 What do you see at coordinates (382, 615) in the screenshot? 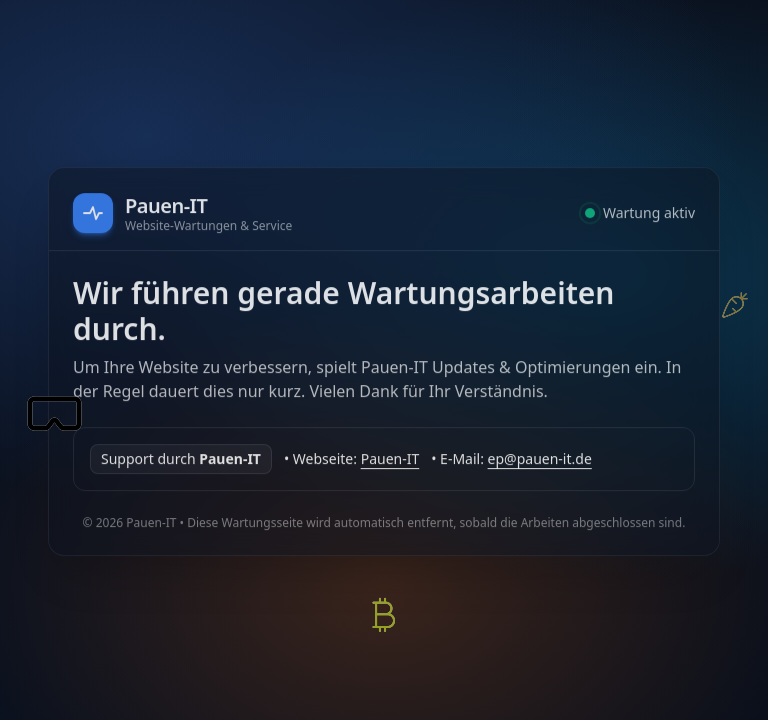
I see `view bitcoin balance or wallet` at bounding box center [382, 615].